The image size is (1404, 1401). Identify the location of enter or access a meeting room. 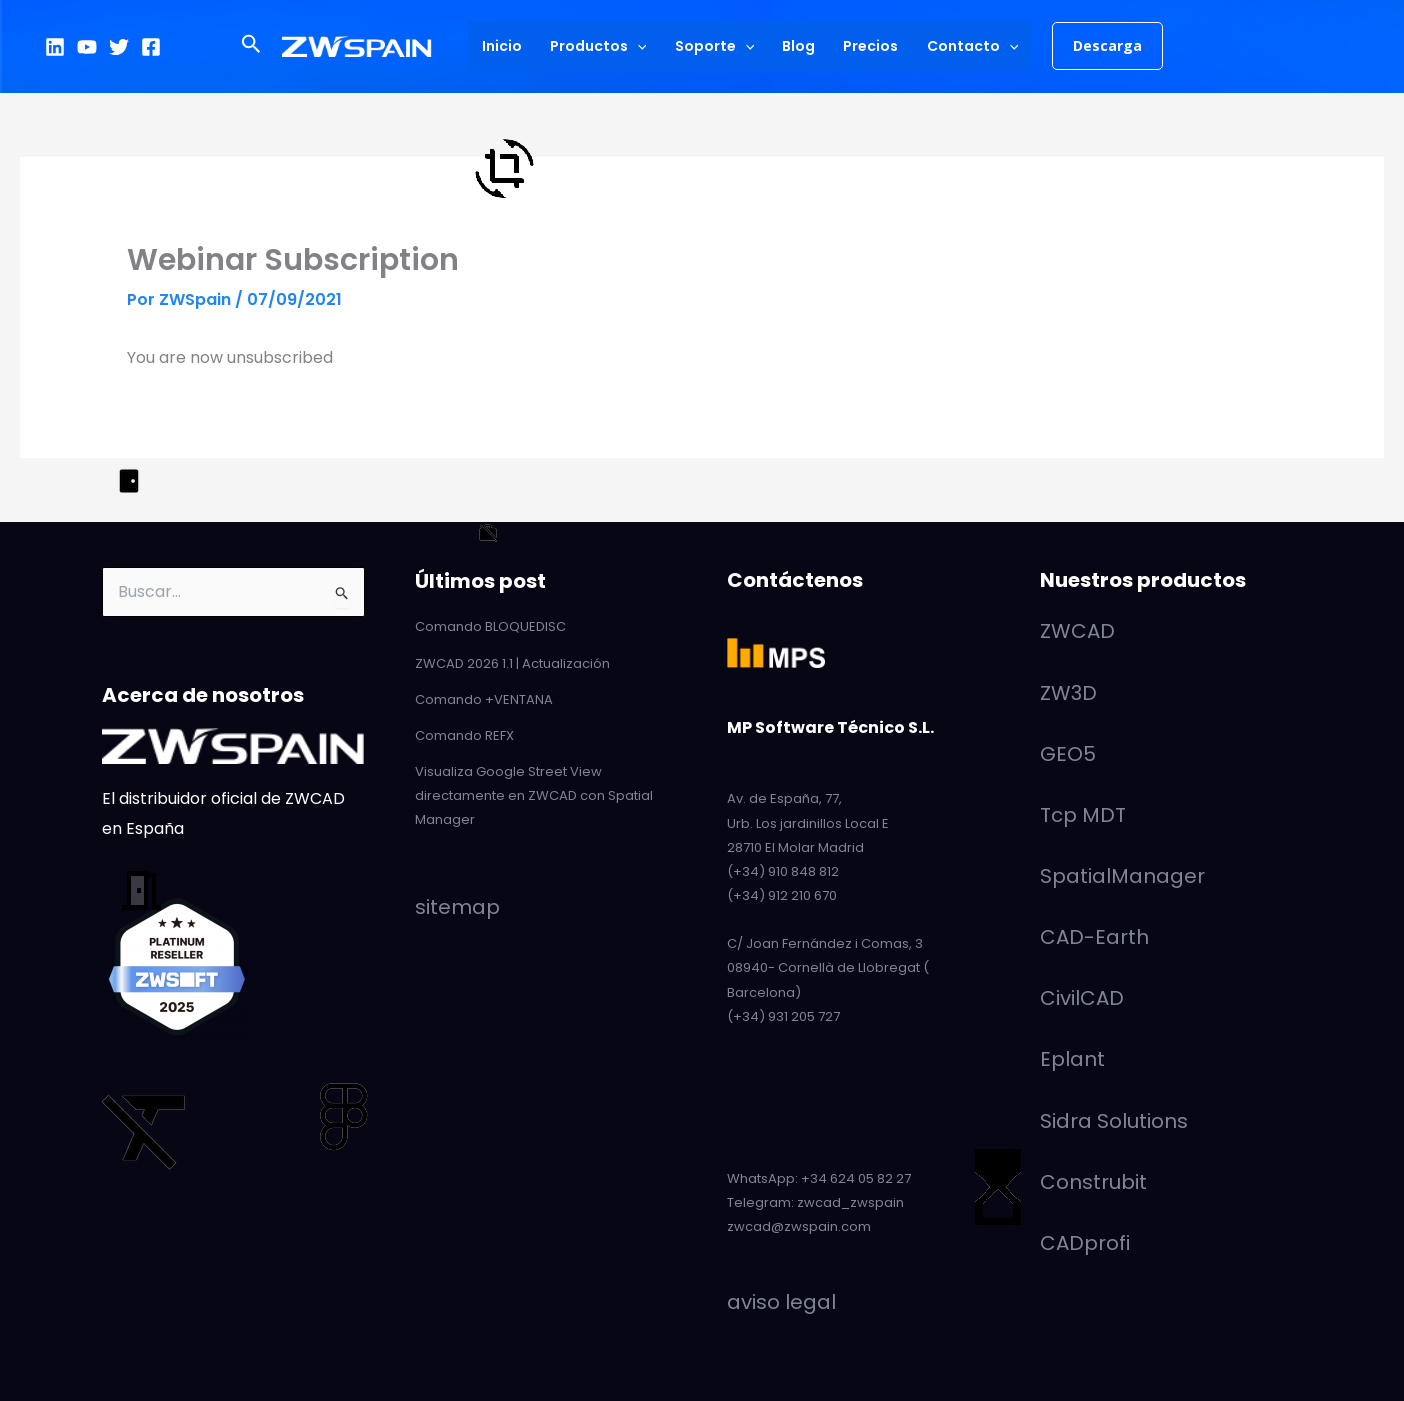
(141, 890).